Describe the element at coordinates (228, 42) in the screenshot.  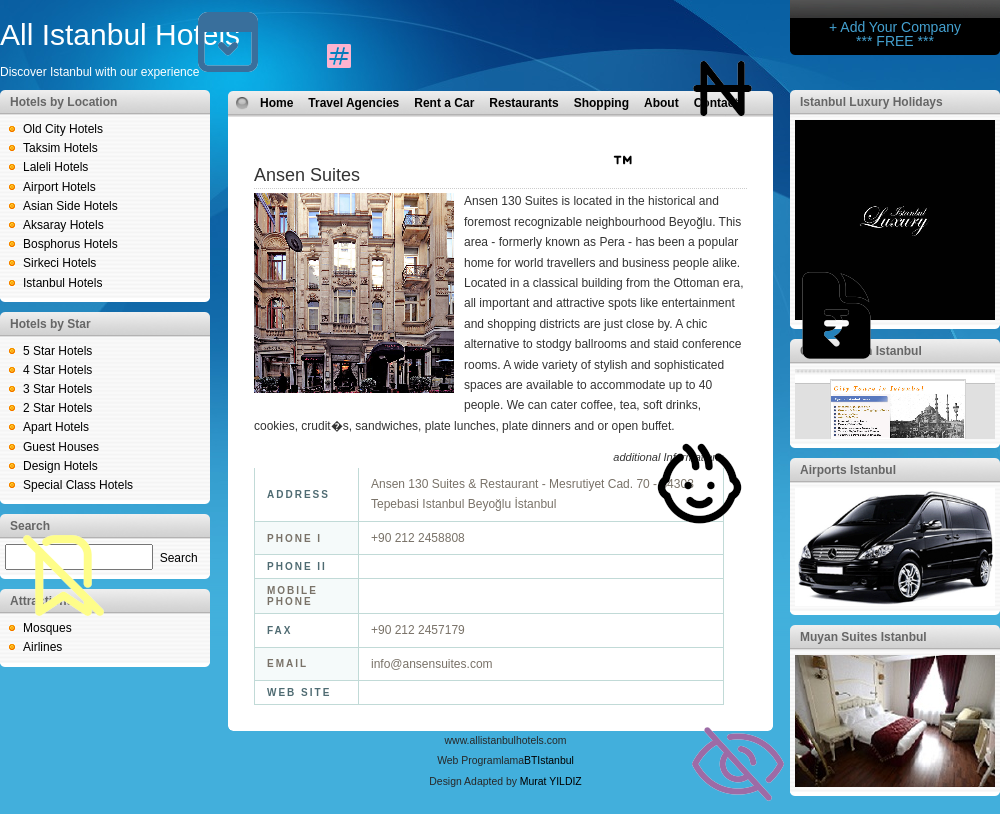
I see `expand the navigation bar` at that location.